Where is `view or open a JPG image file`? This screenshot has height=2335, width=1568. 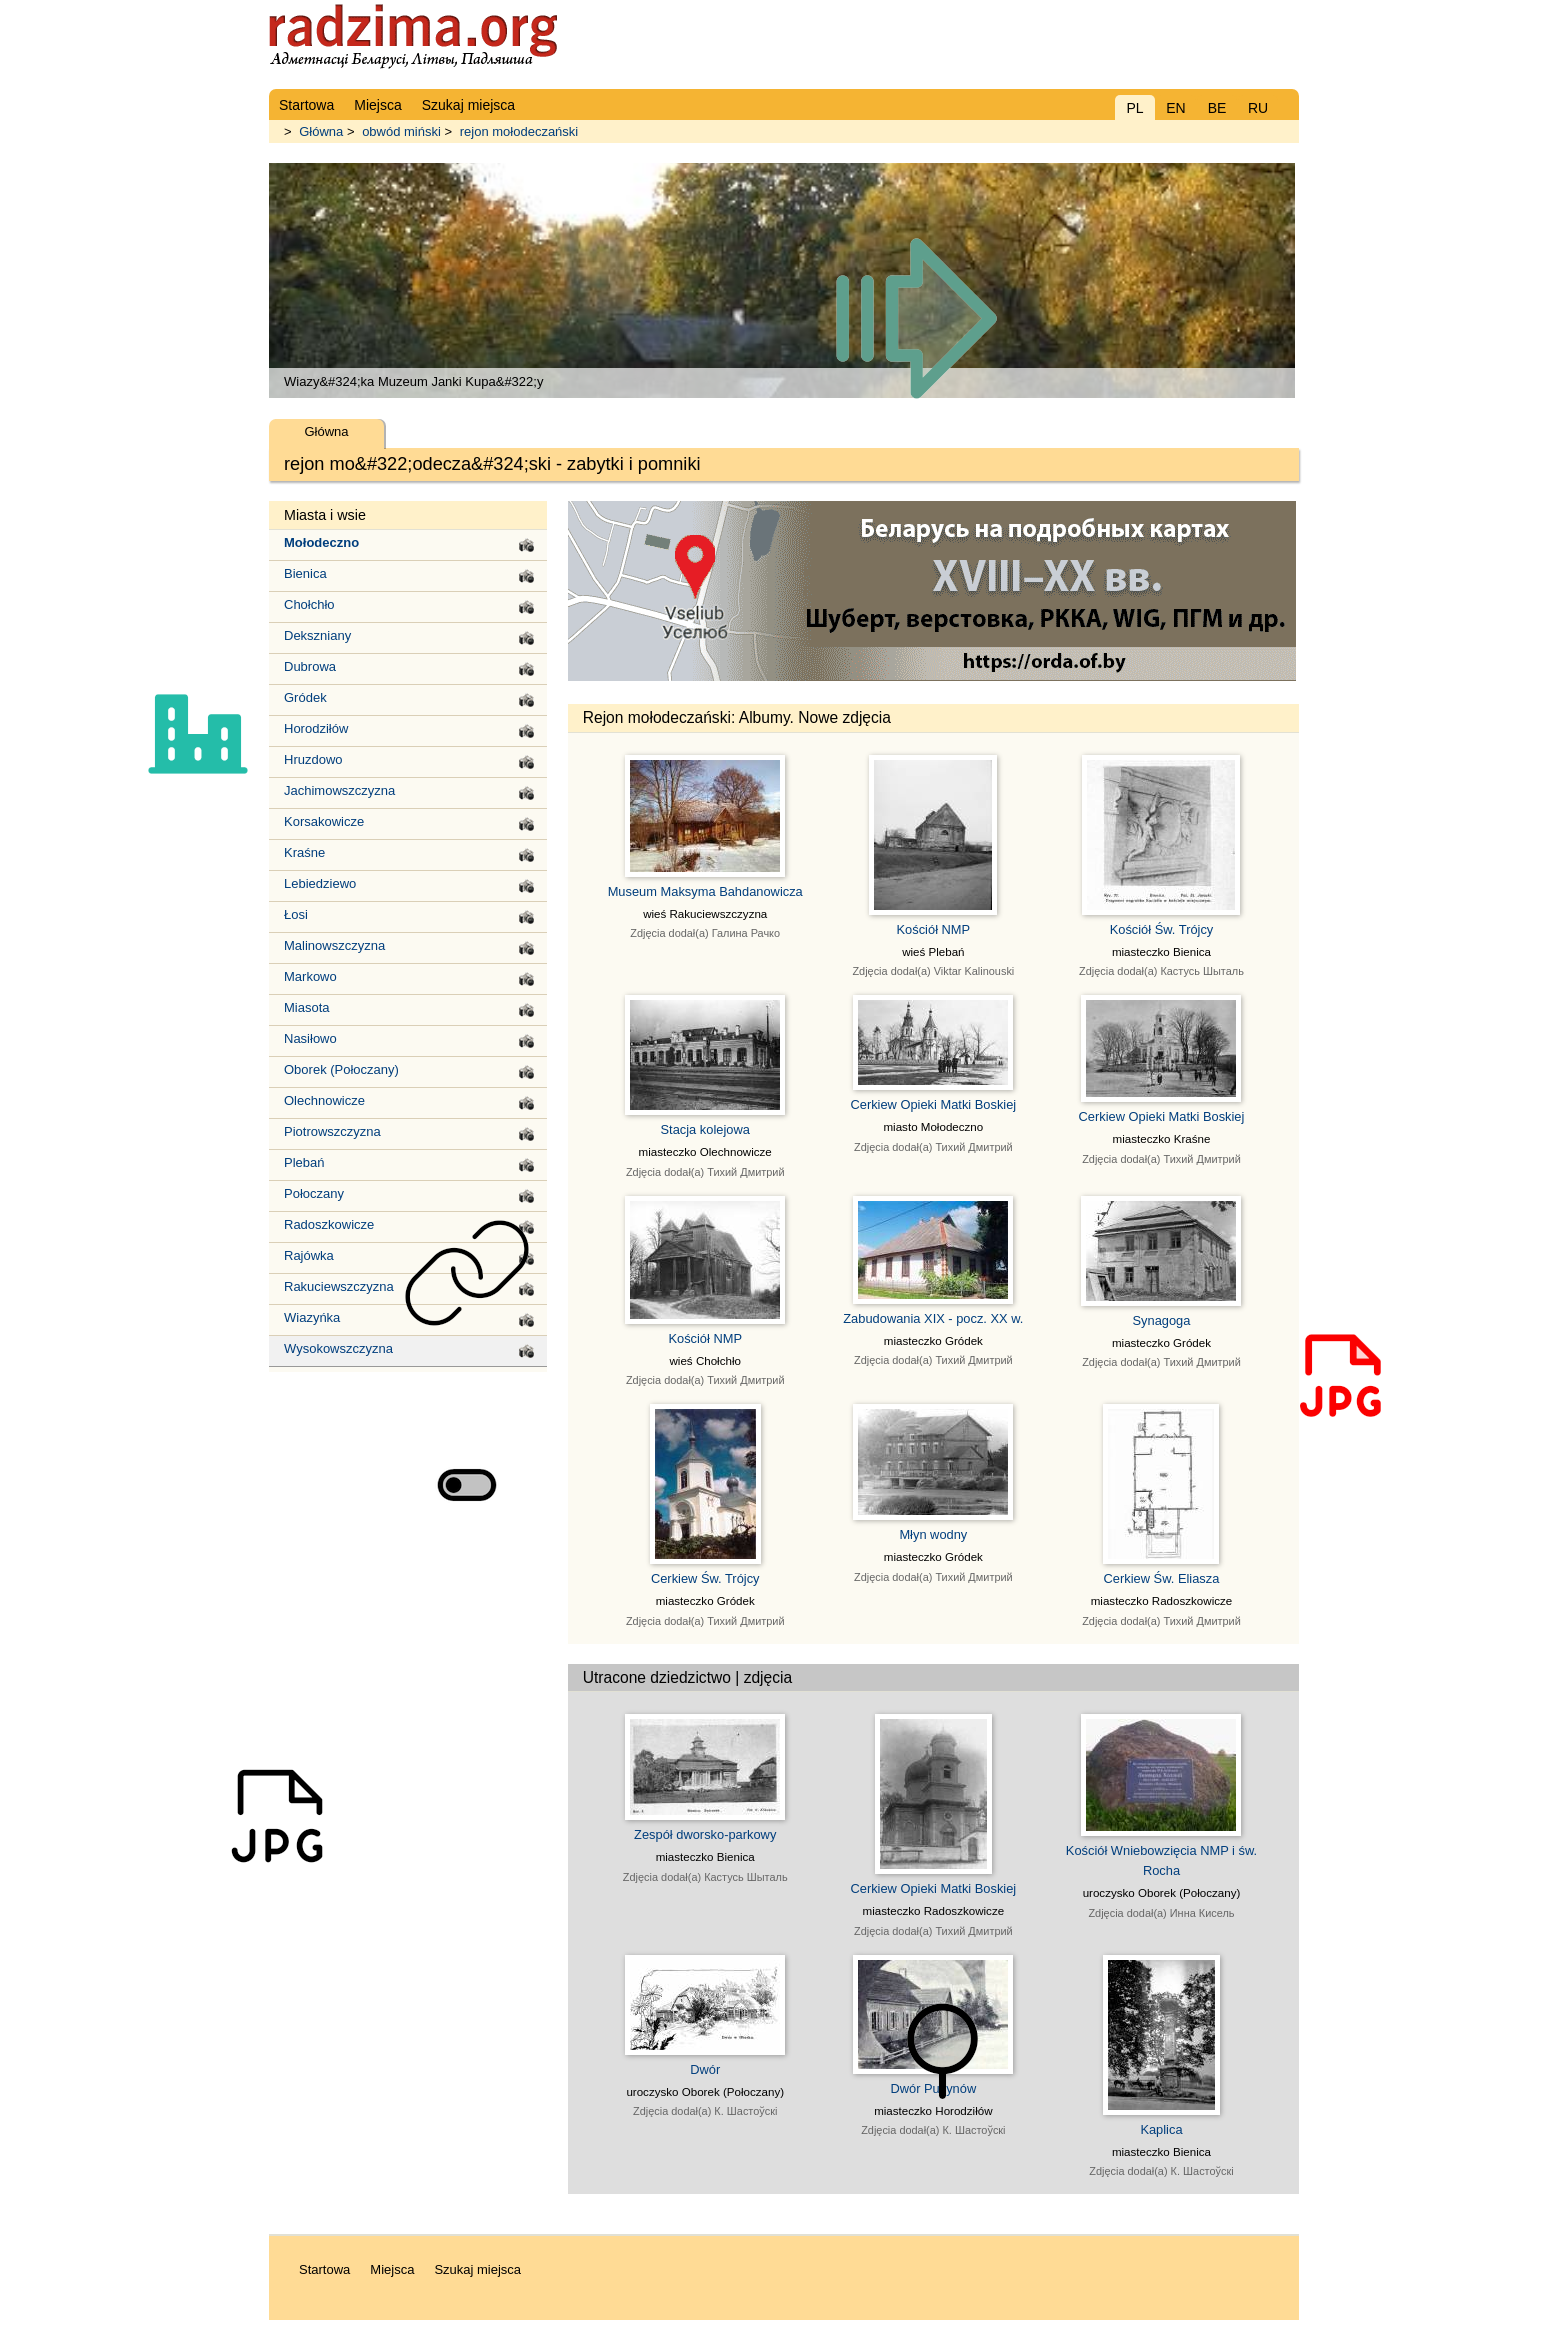 view or open a JPG image file is located at coordinates (1343, 1379).